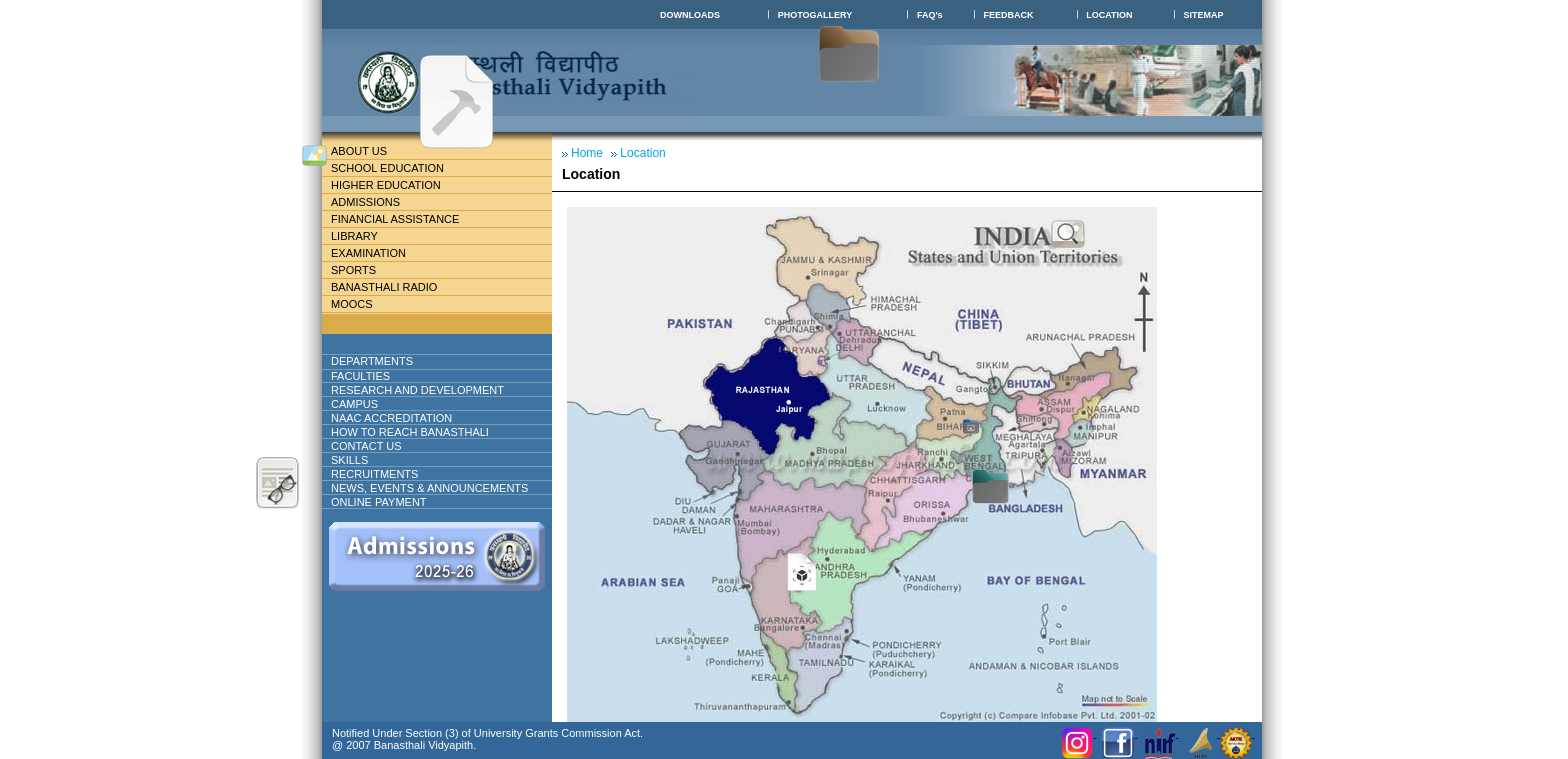 The width and height of the screenshot is (1568, 759). What do you see at coordinates (971, 426) in the screenshot?
I see `open your pictures folder` at bounding box center [971, 426].